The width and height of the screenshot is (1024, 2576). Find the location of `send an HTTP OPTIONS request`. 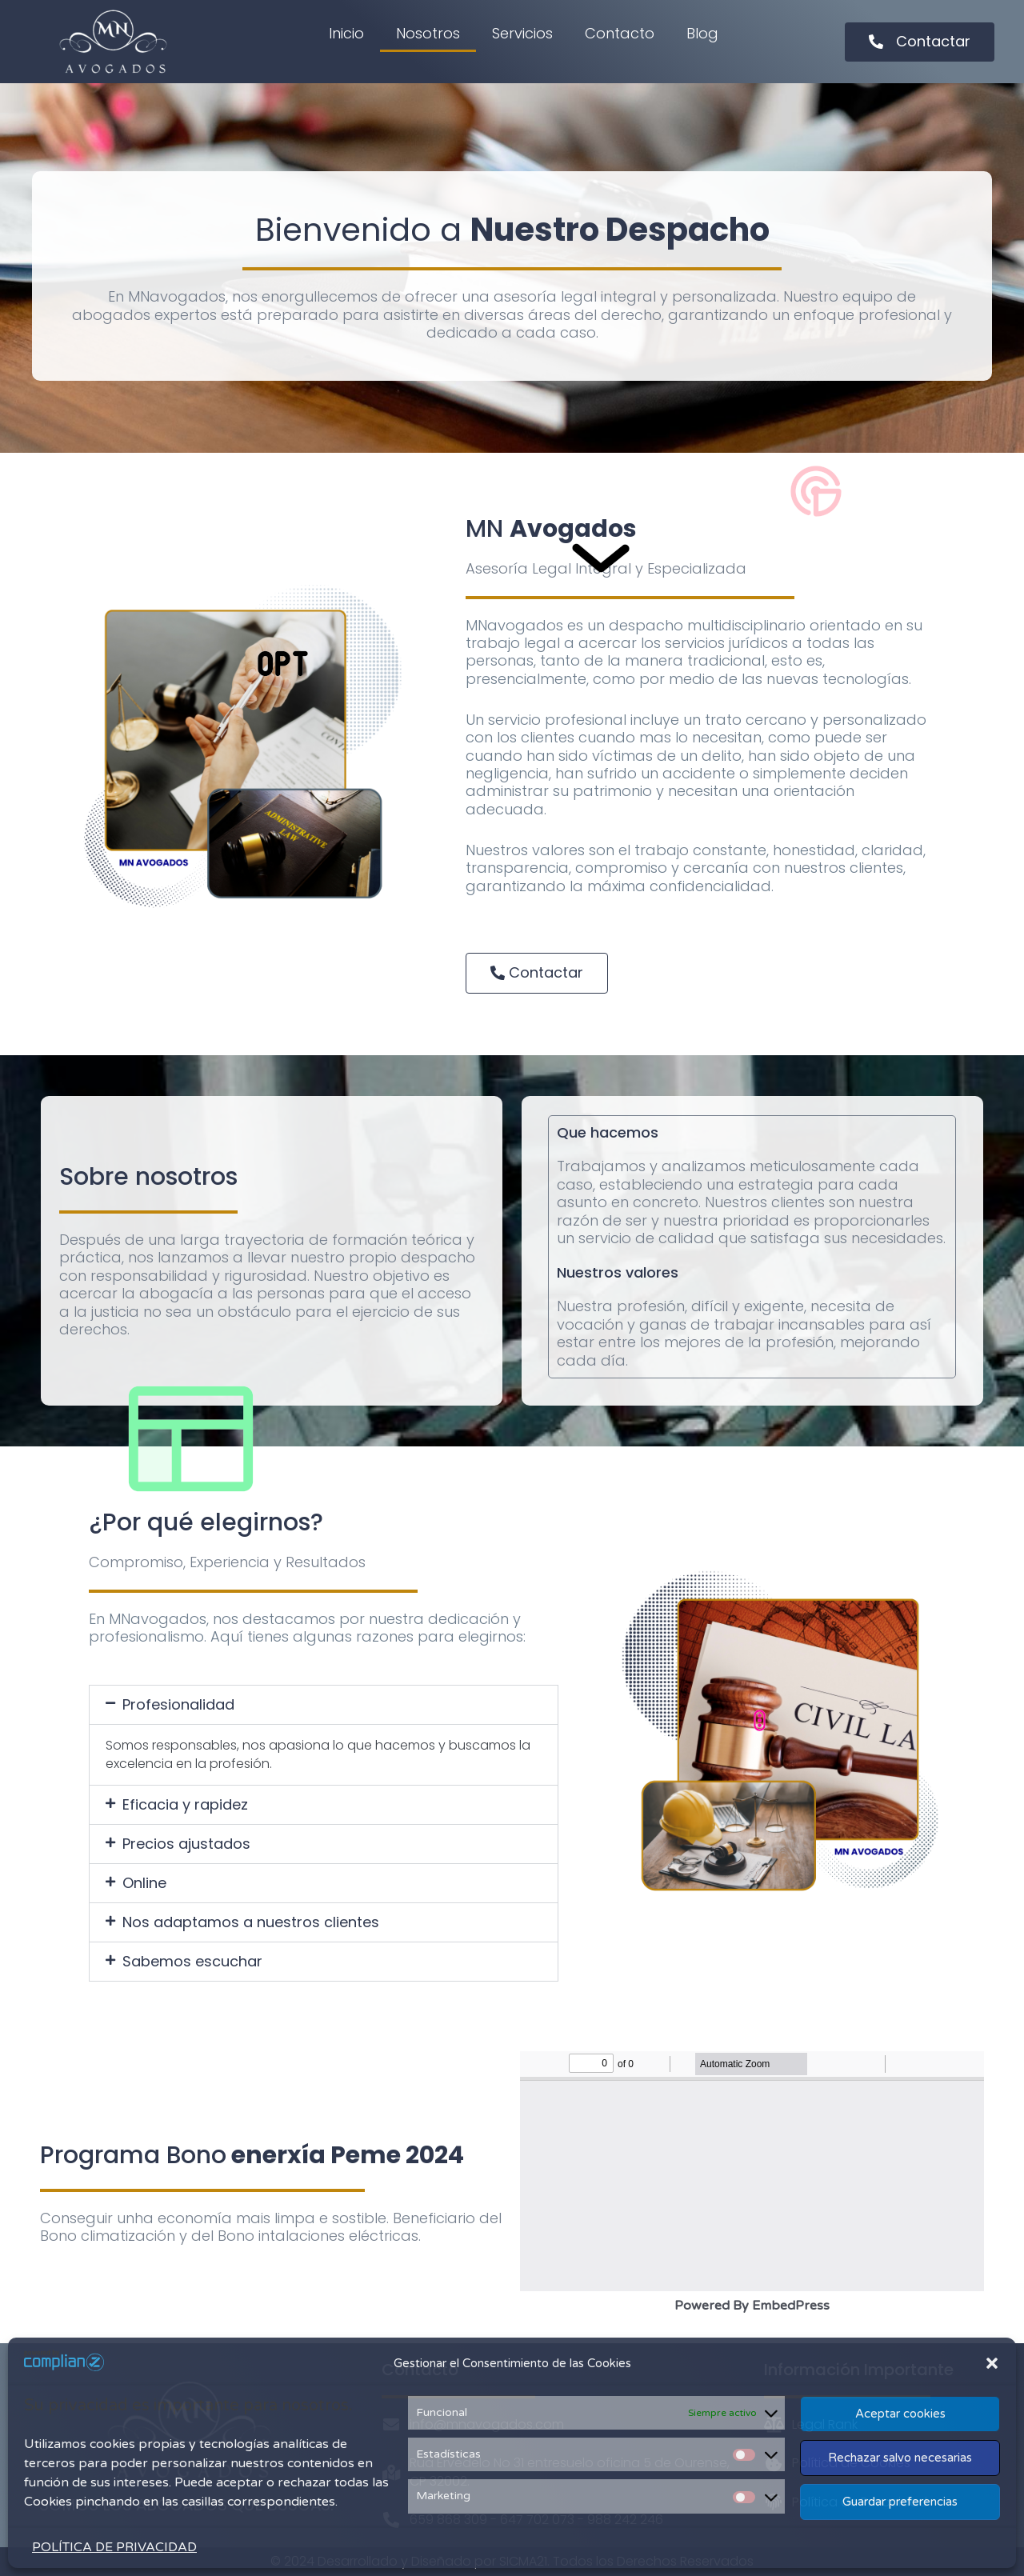

send an HTTP OPTIONS request is located at coordinates (282, 663).